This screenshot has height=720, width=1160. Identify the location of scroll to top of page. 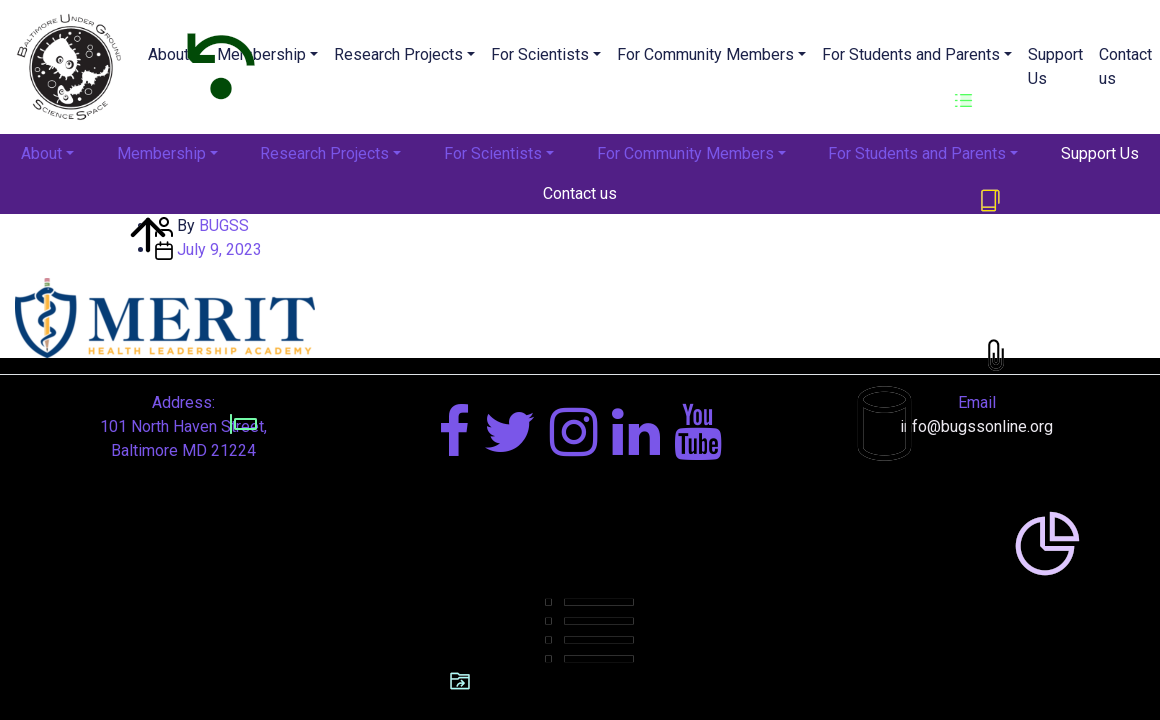
(148, 235).